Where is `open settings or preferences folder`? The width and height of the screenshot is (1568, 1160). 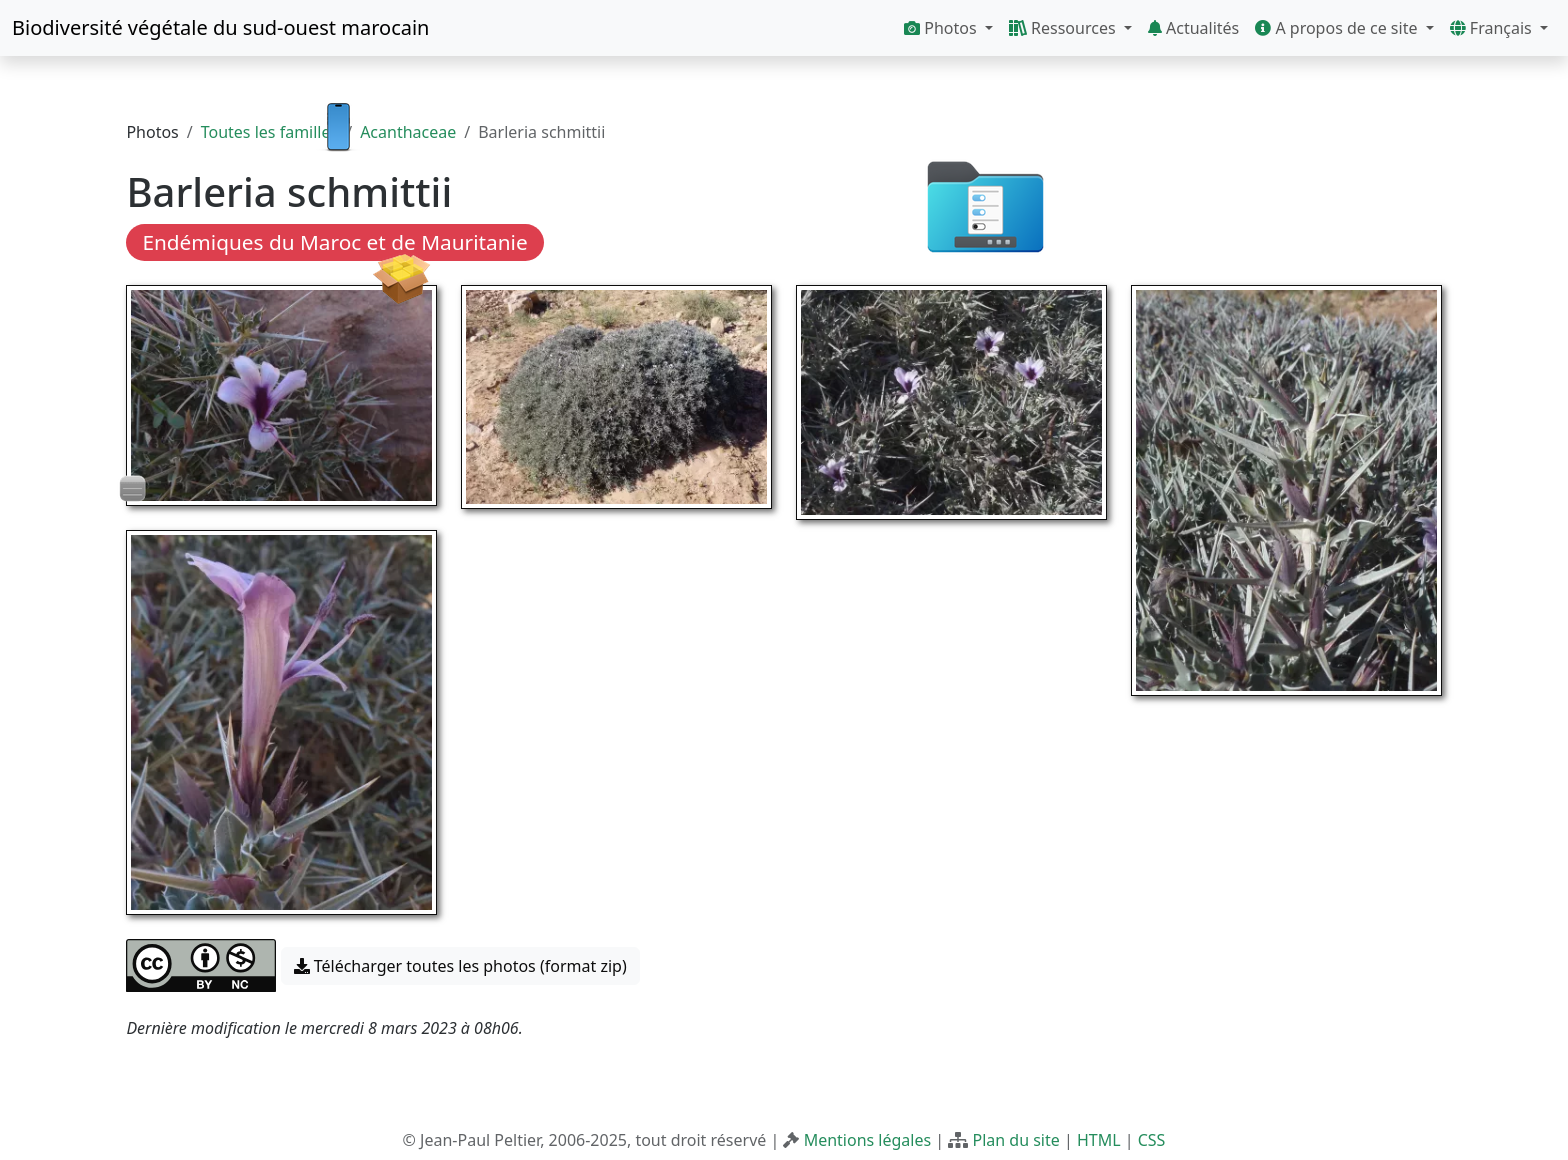 open settings or preferences folder is located at coordinates (985, 210).